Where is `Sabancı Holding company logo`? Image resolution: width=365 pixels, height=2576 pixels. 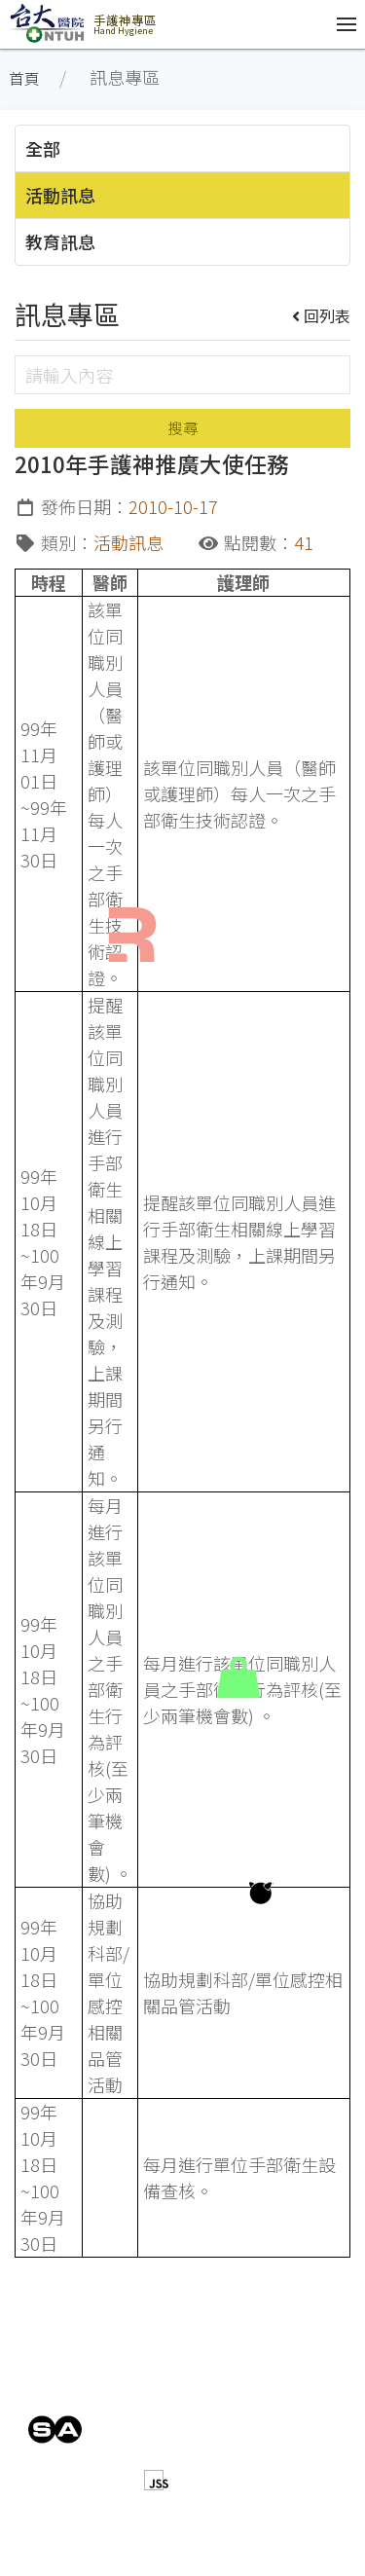
Sabancı Holding company logo is located at coordinates (55, 2429).